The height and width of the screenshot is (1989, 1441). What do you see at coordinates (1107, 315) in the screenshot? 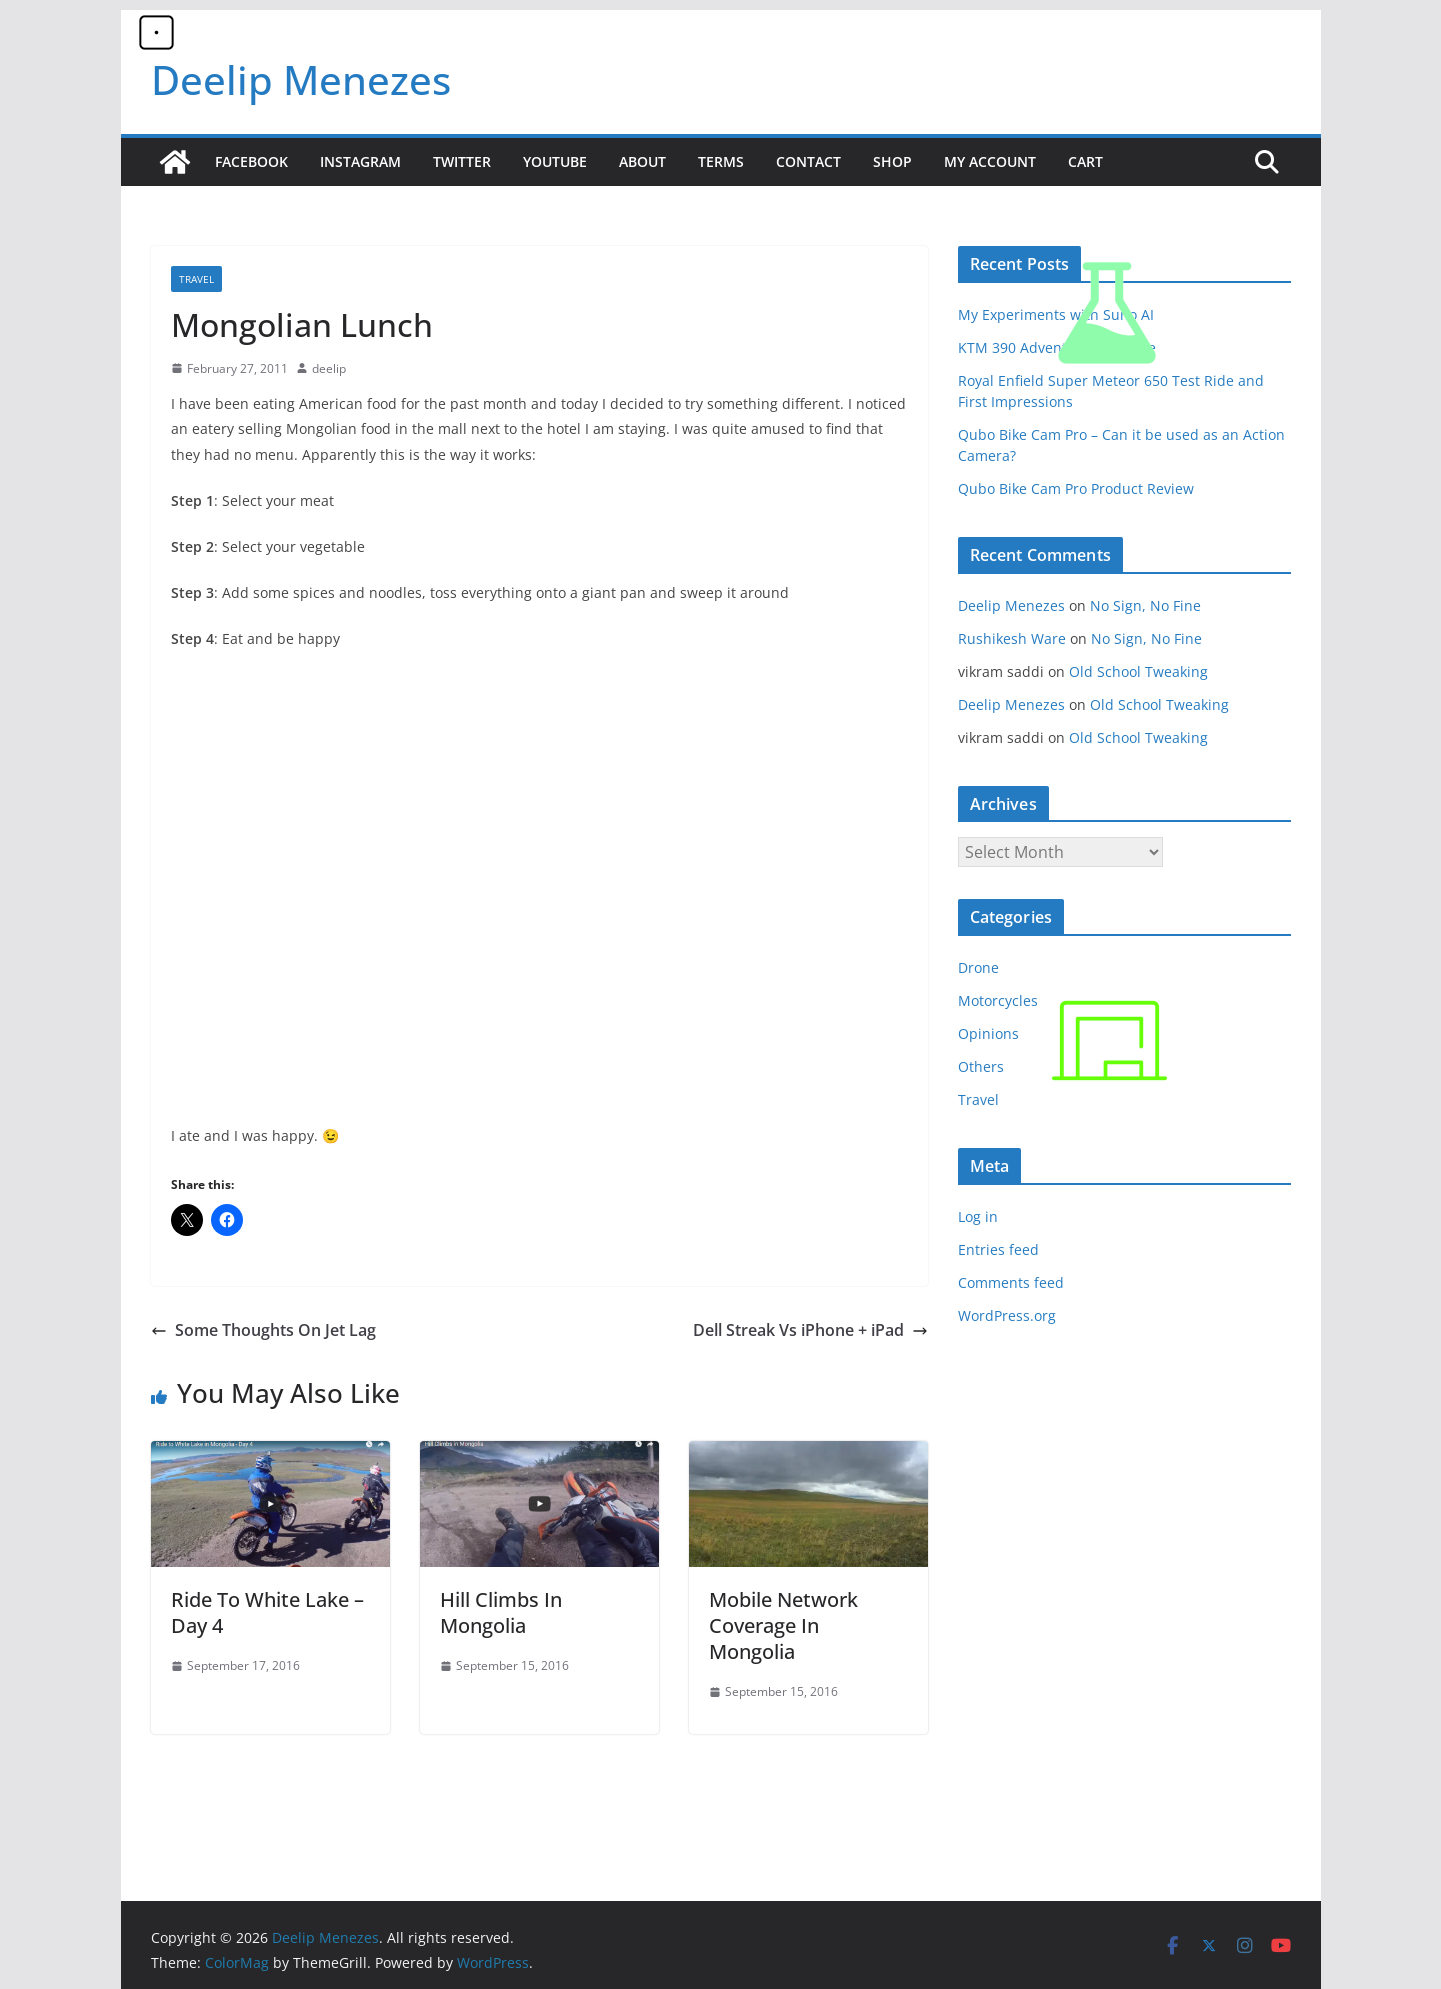
I see `access laboratory or science features` at bounding box center [1107, 315].